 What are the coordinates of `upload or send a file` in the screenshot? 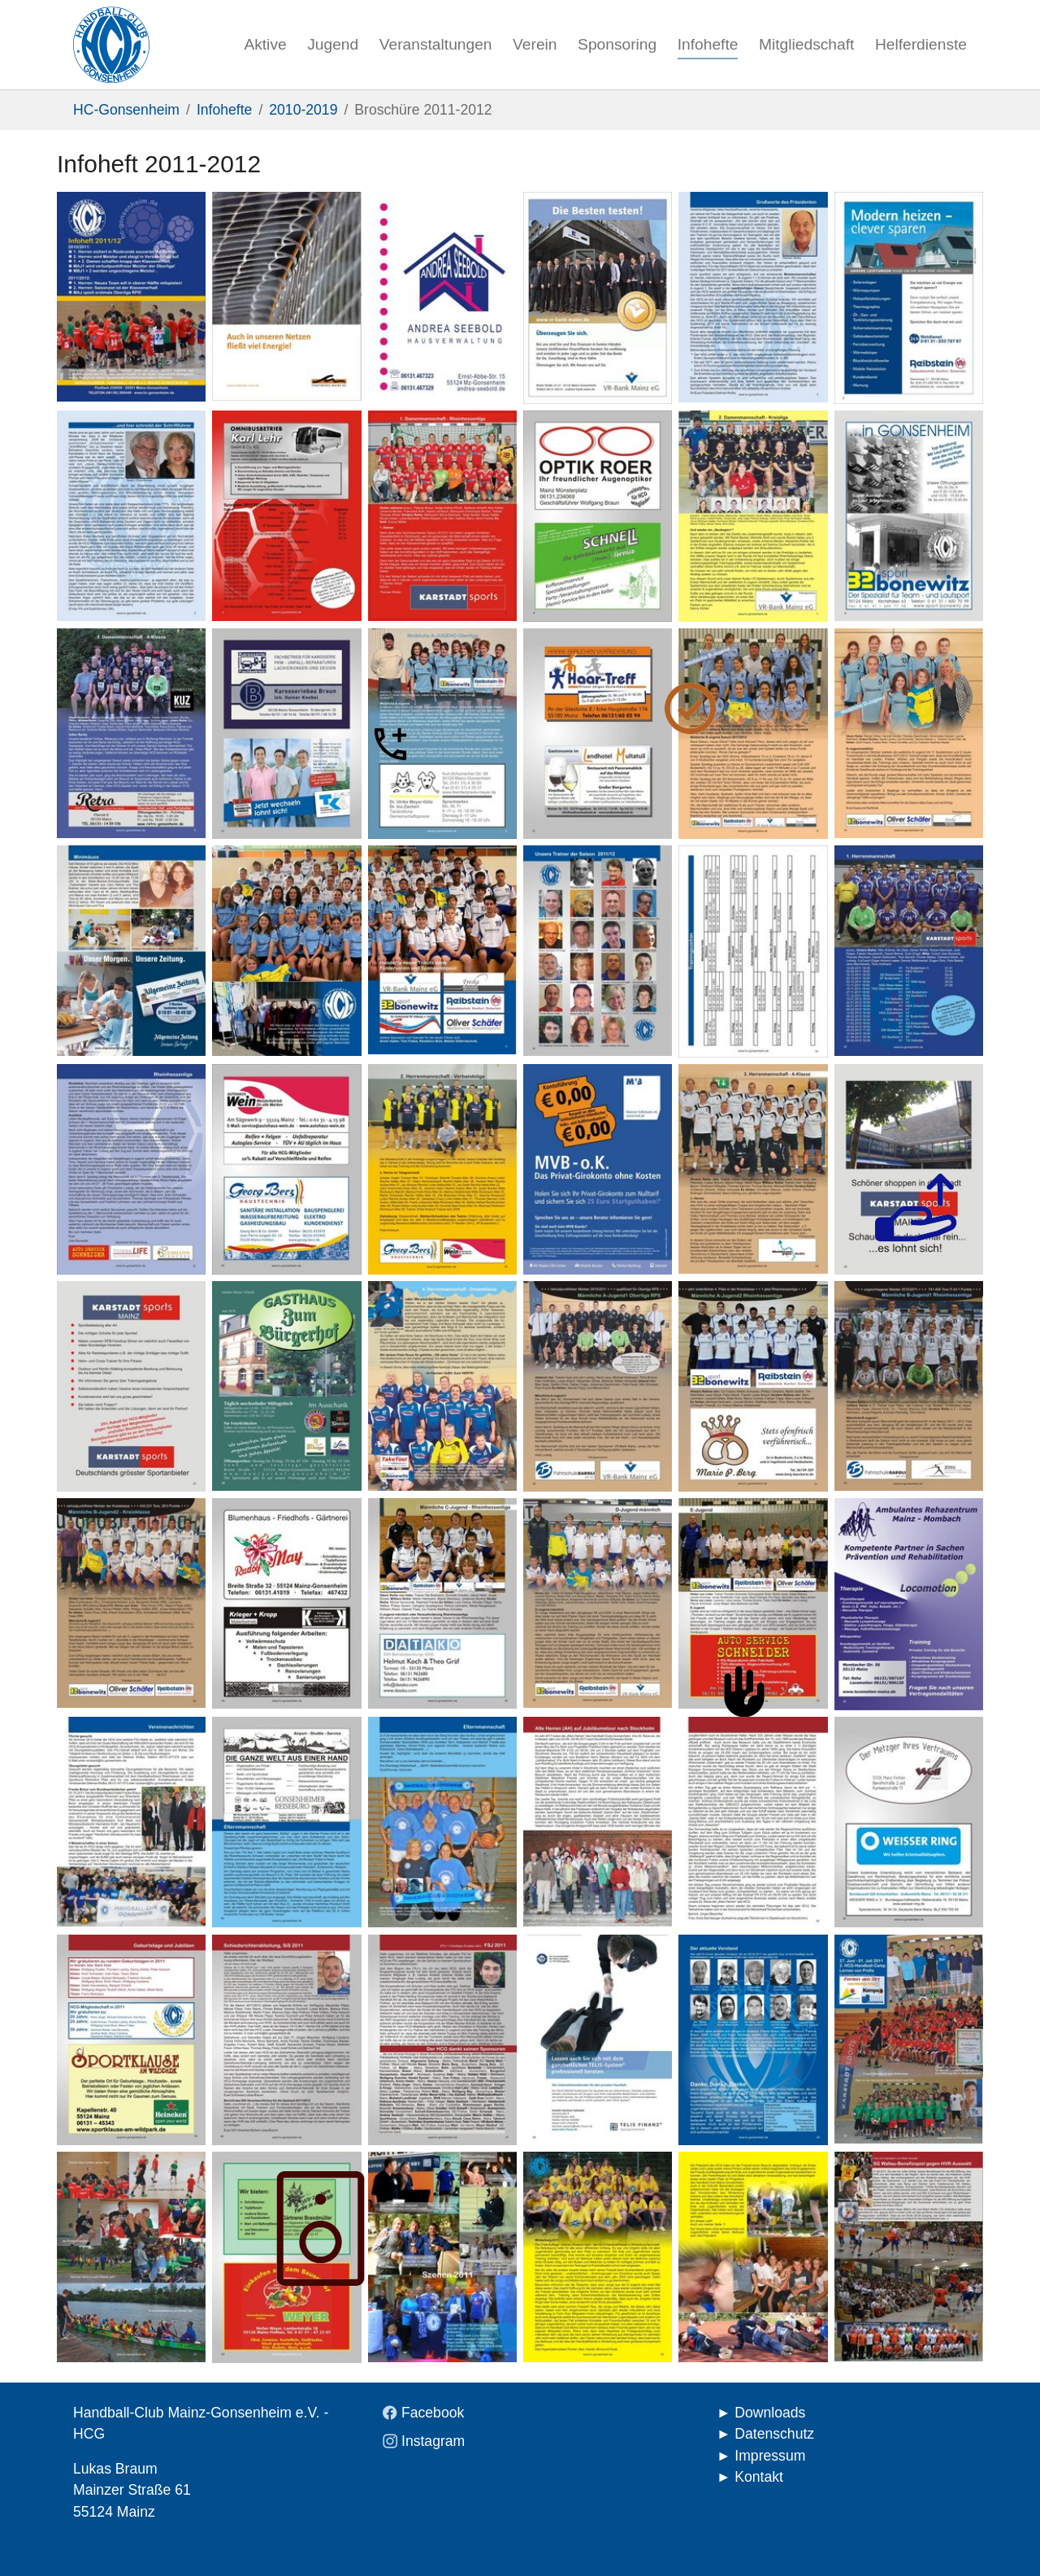 It's located at (918, 1211).